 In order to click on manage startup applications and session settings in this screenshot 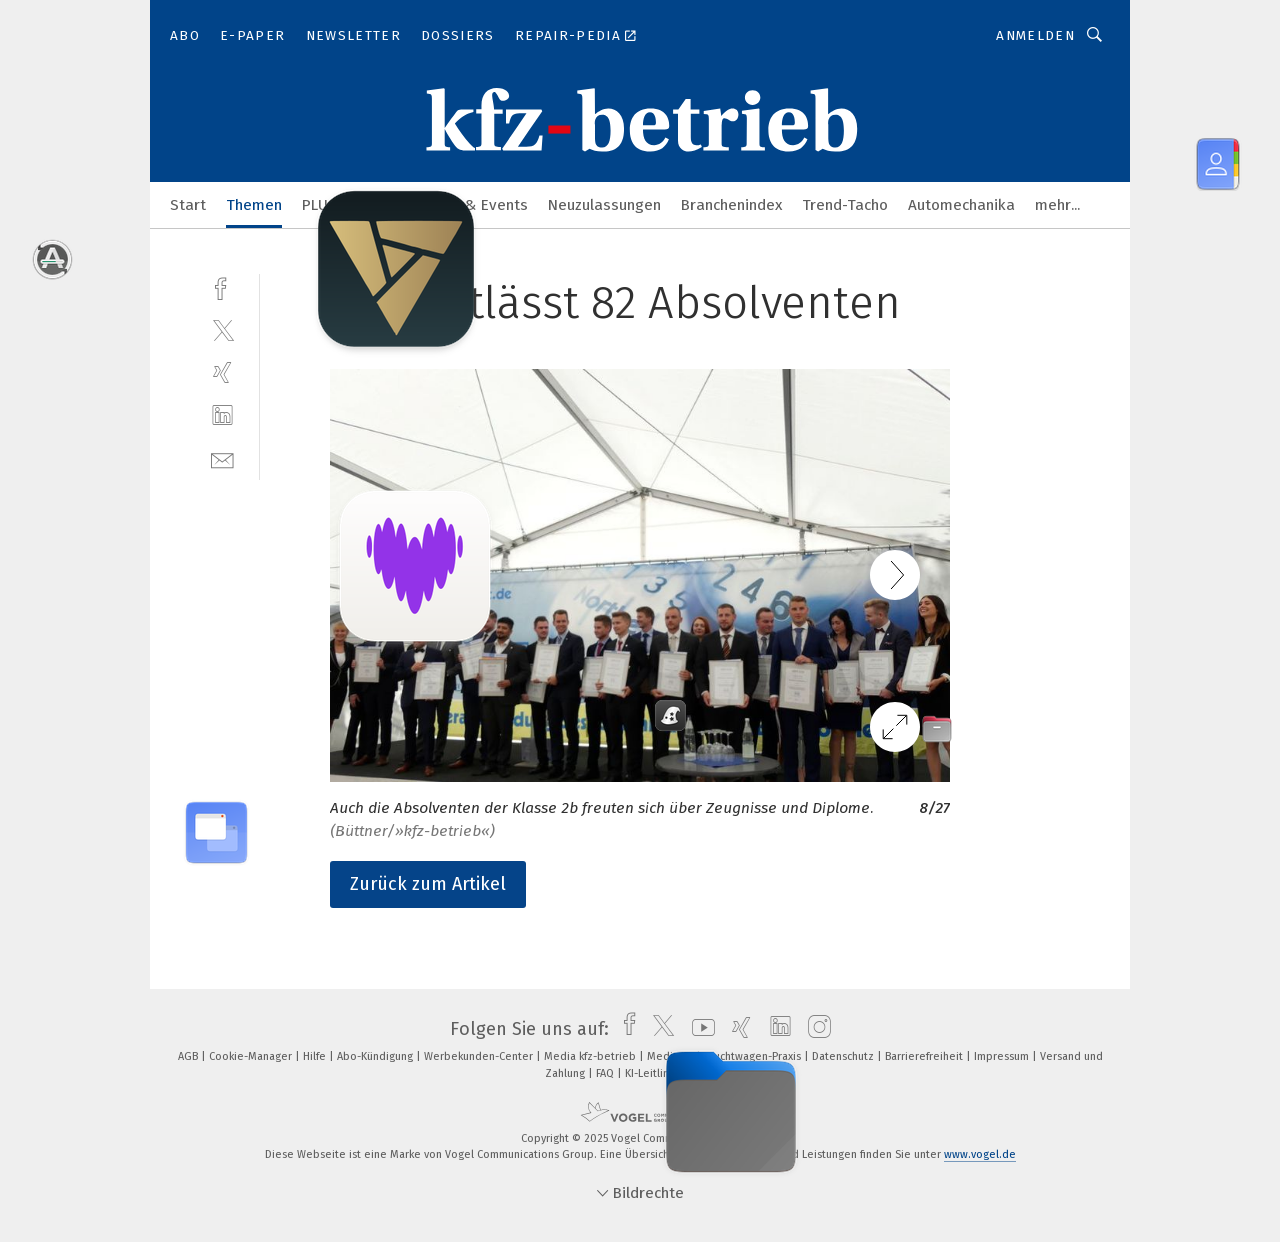, I will do `click(216, 832)`.